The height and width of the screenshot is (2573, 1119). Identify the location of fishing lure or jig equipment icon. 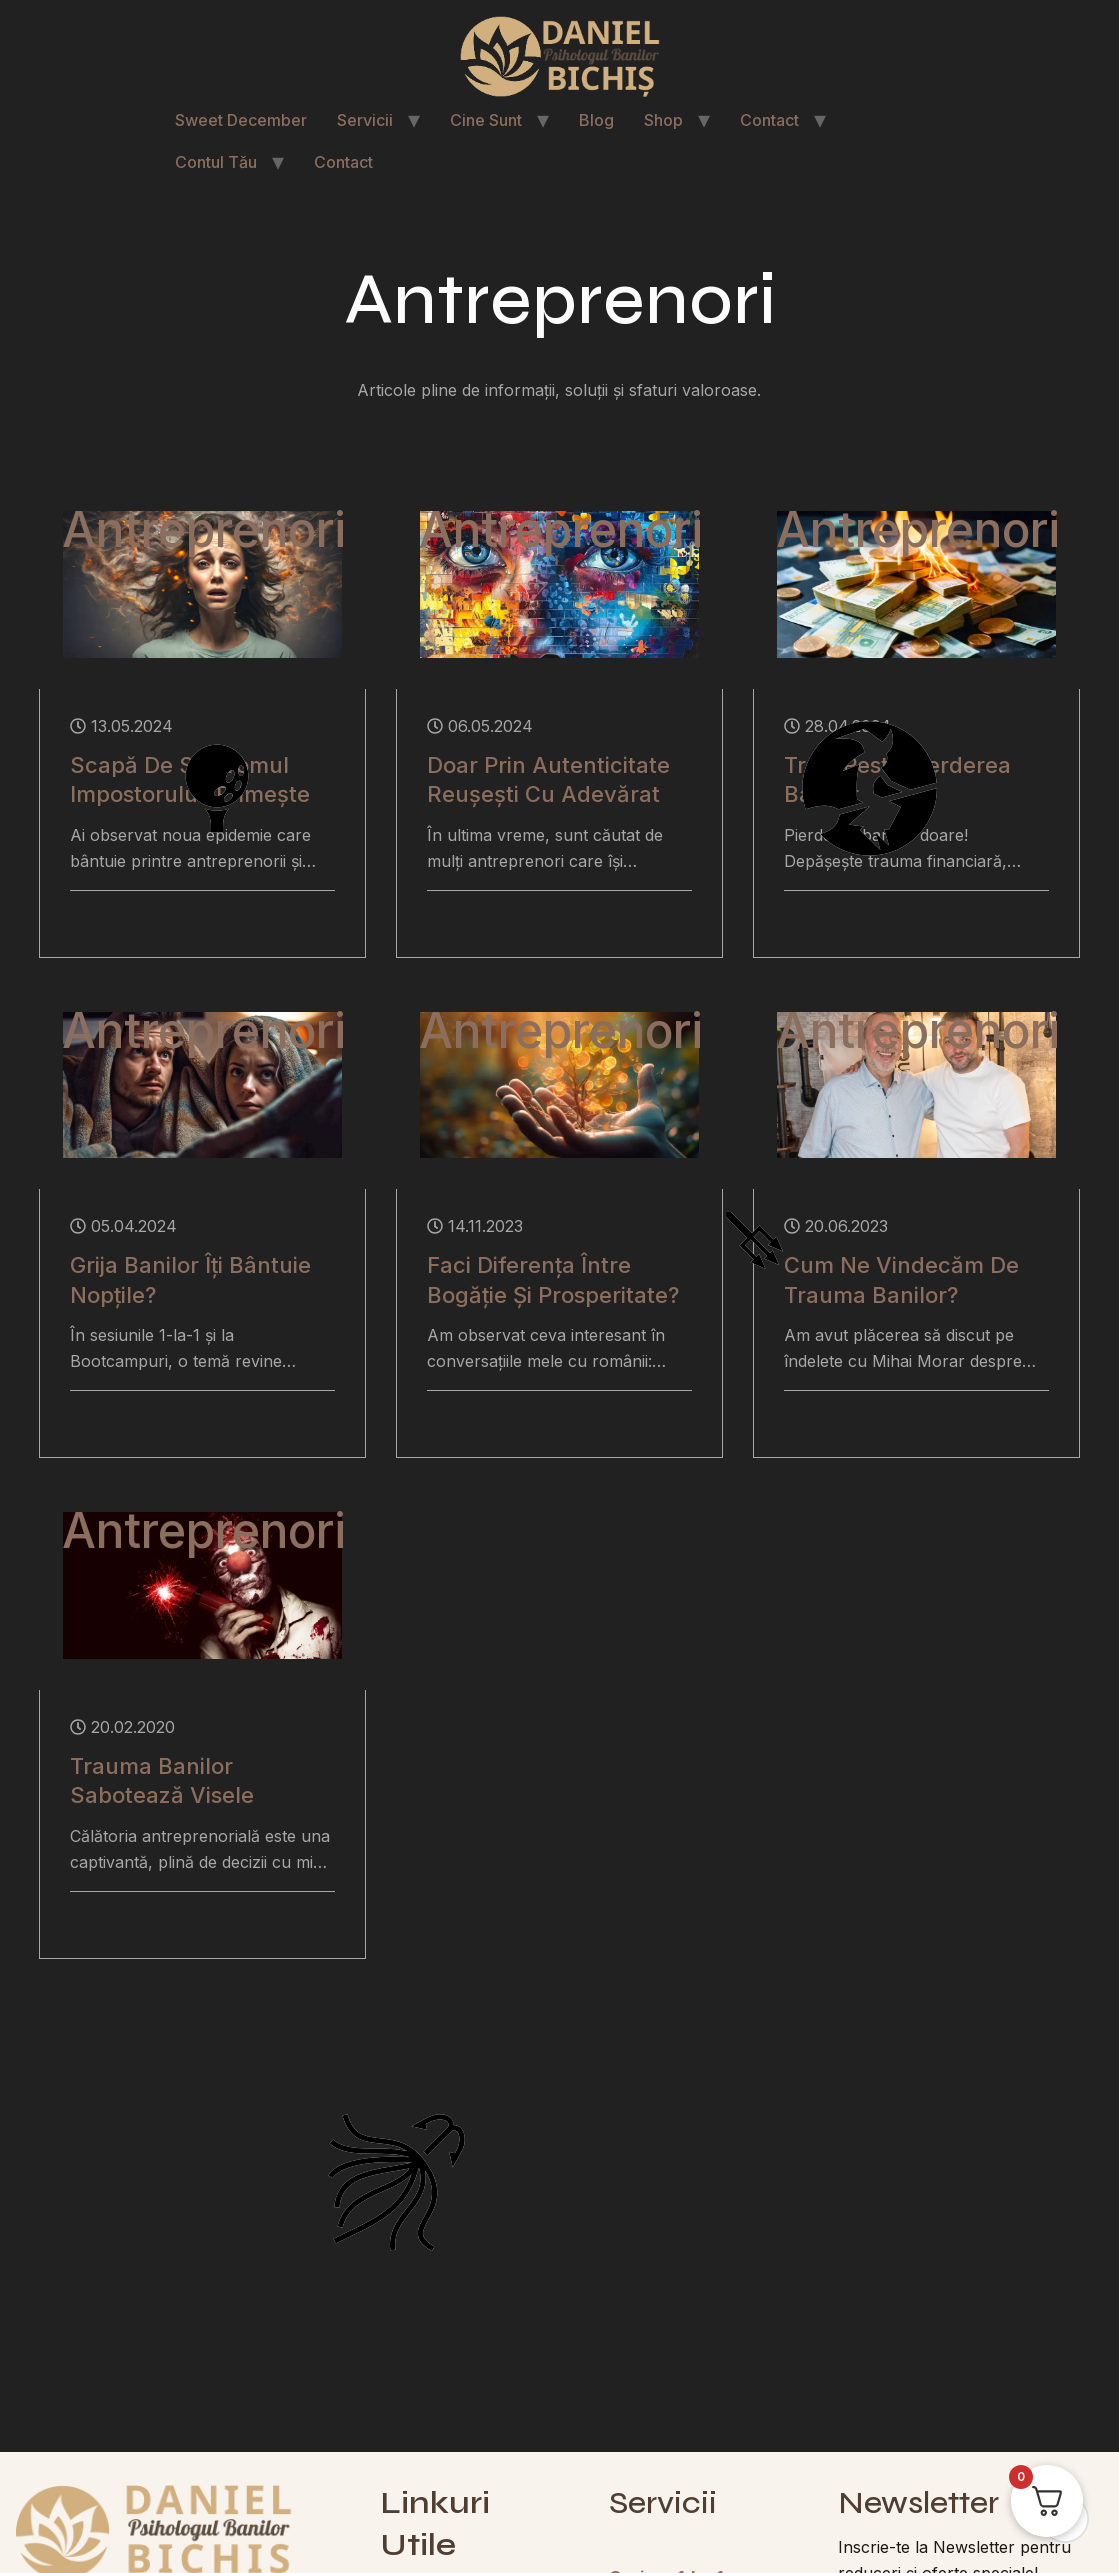
(397, 2181).